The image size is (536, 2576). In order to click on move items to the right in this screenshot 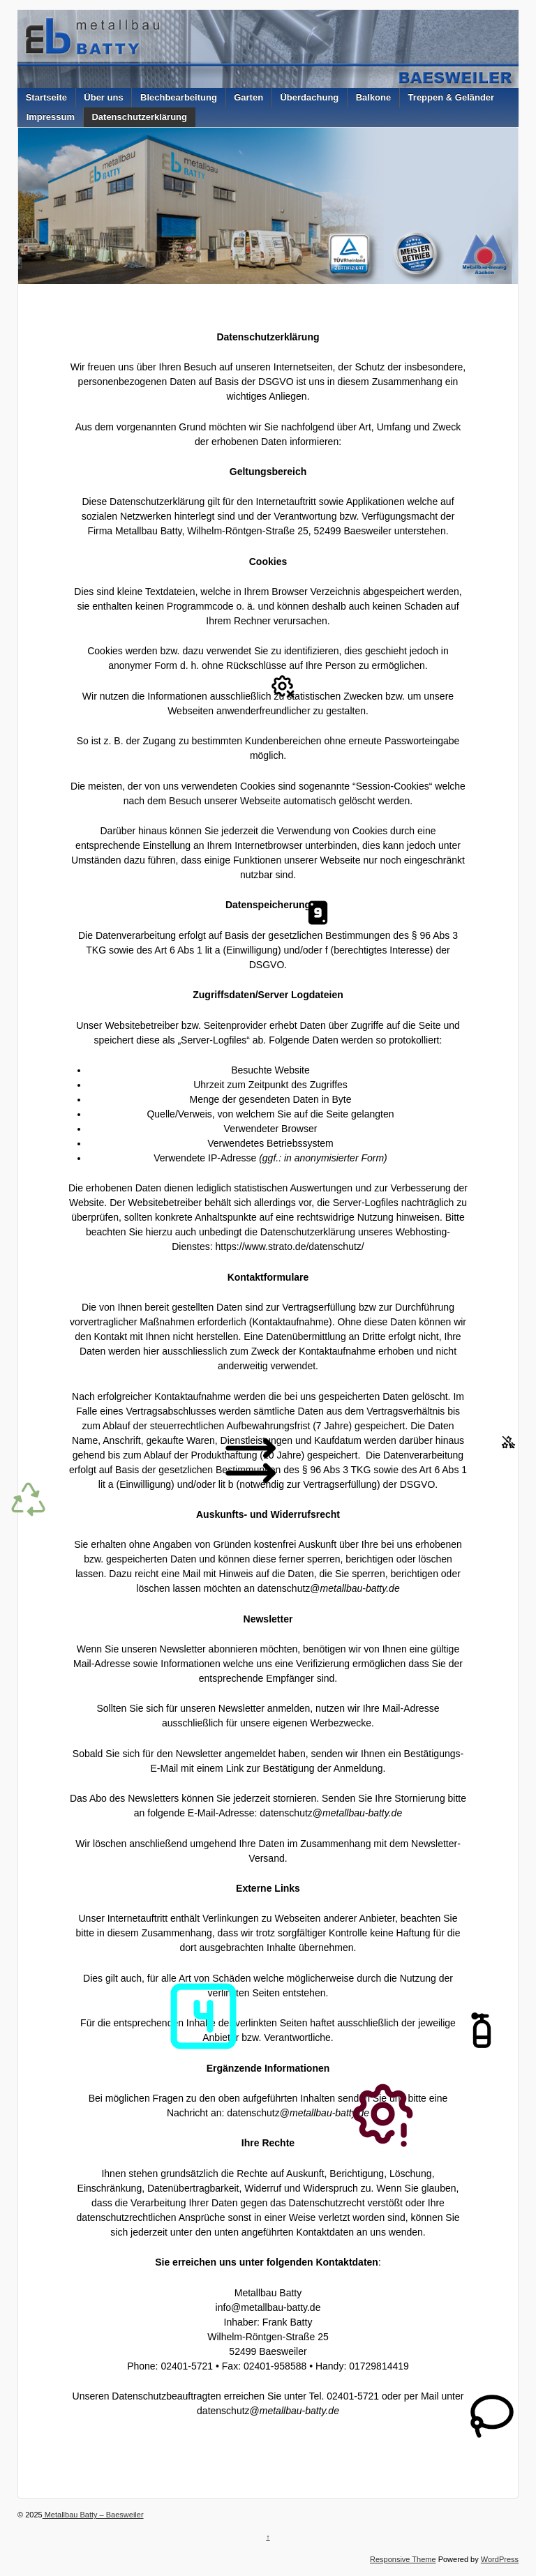, I will do `click(251, 1461)`.